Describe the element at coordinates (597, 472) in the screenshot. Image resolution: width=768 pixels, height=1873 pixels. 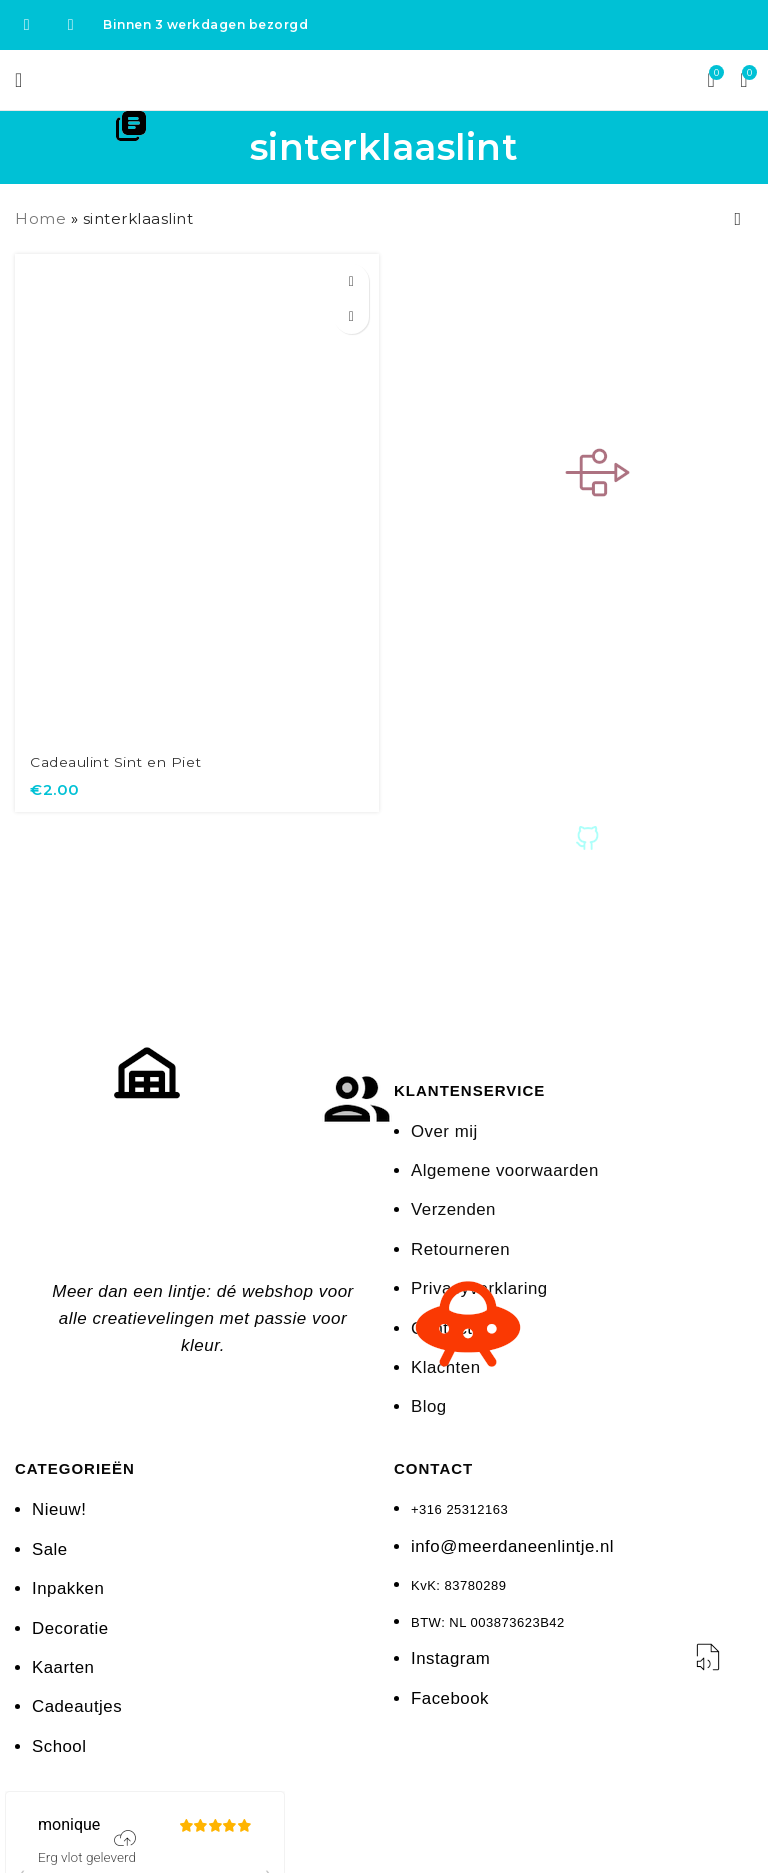
I see `connect a USB device` at that location.